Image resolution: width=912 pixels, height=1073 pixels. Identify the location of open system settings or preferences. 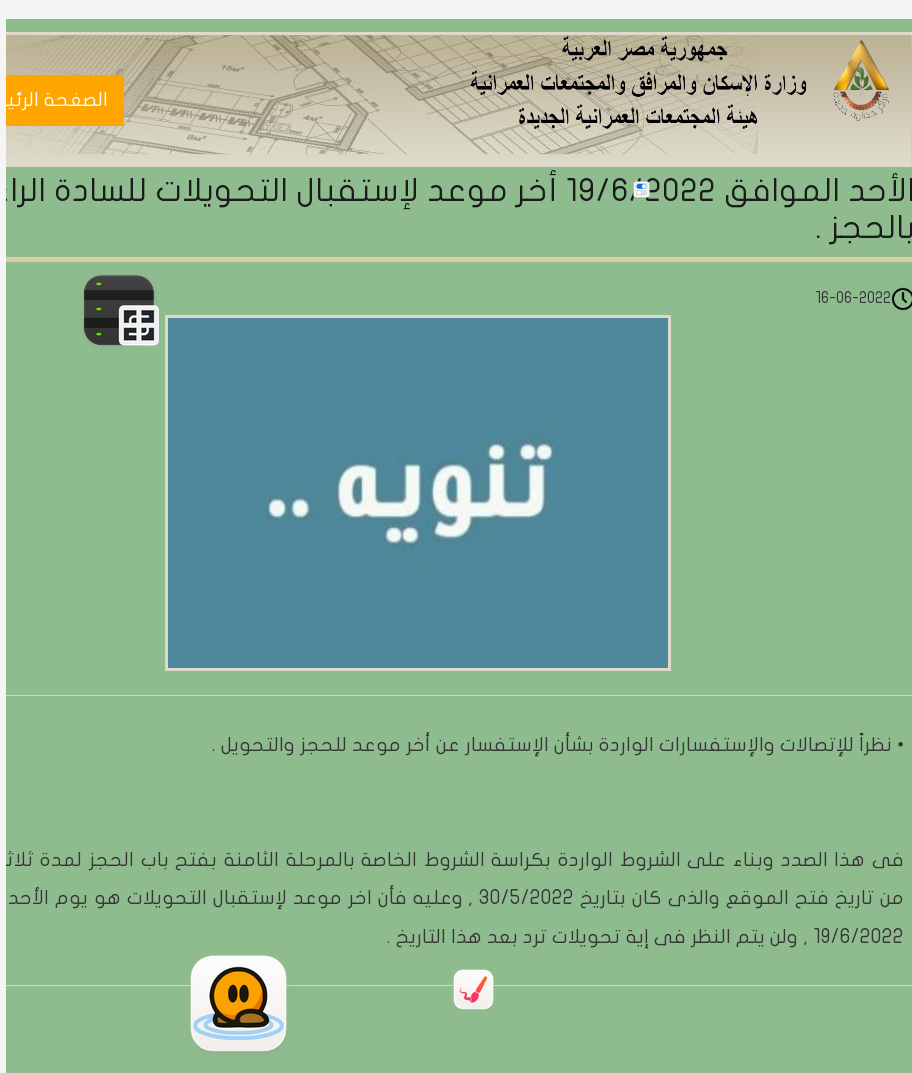
(641, 189).